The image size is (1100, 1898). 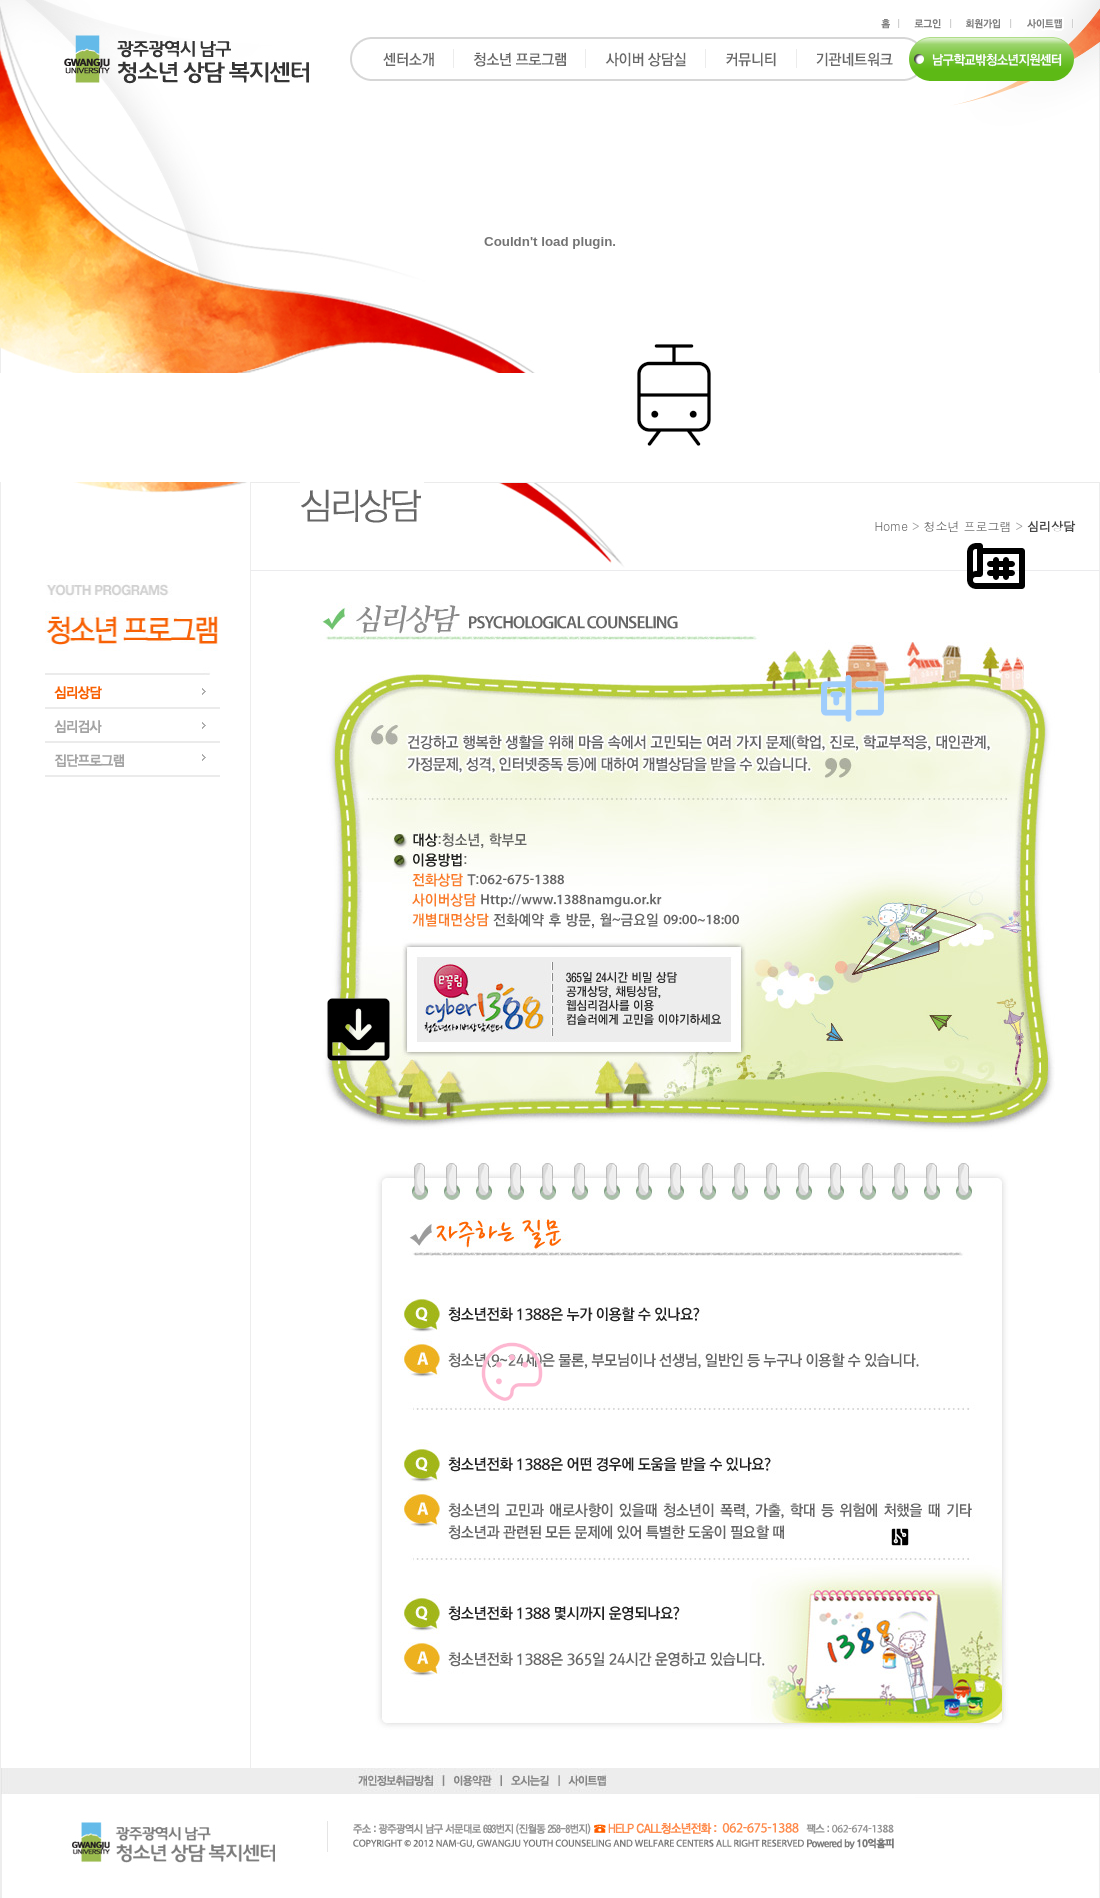 What do you see at coordinates (852, 698) in the screenshot?
I see `enter or edit text in a form field` at bounding box center [852, 698].